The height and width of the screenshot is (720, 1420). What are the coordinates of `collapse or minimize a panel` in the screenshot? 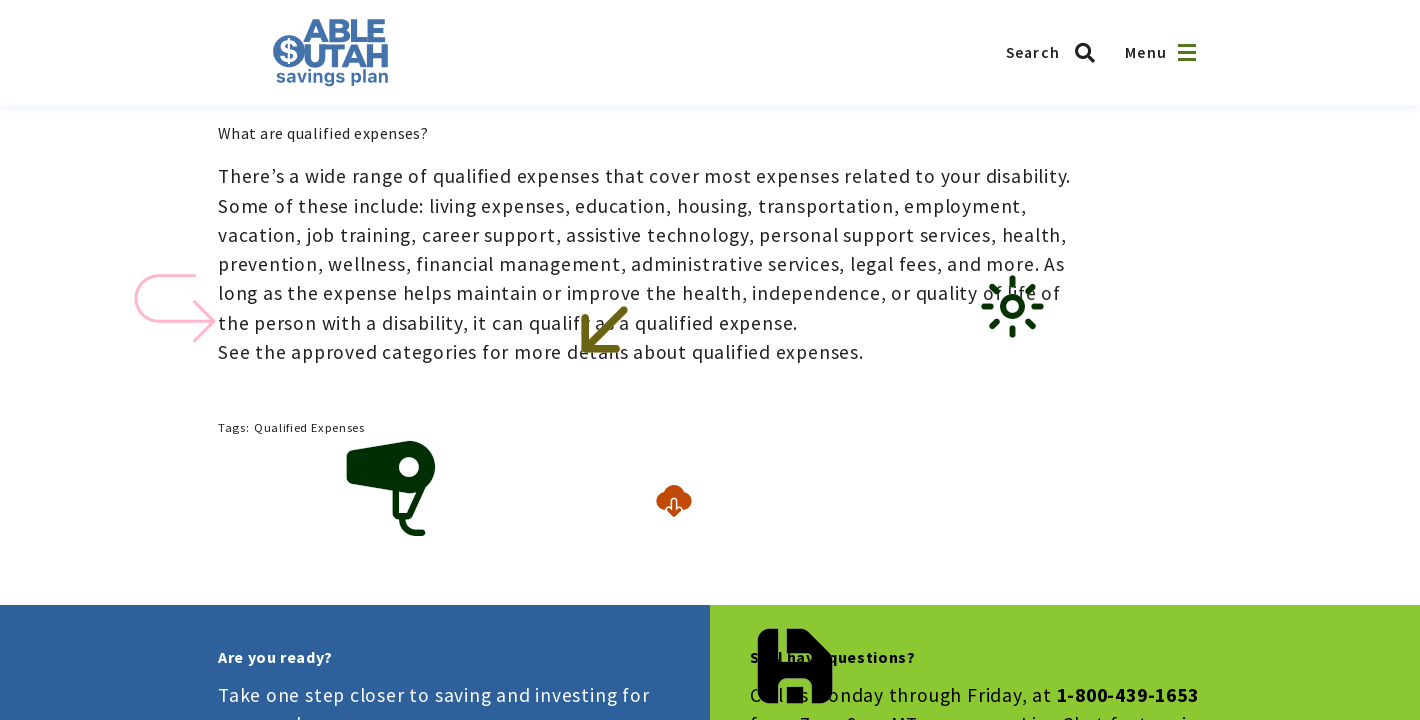 It's located at (604, 329).